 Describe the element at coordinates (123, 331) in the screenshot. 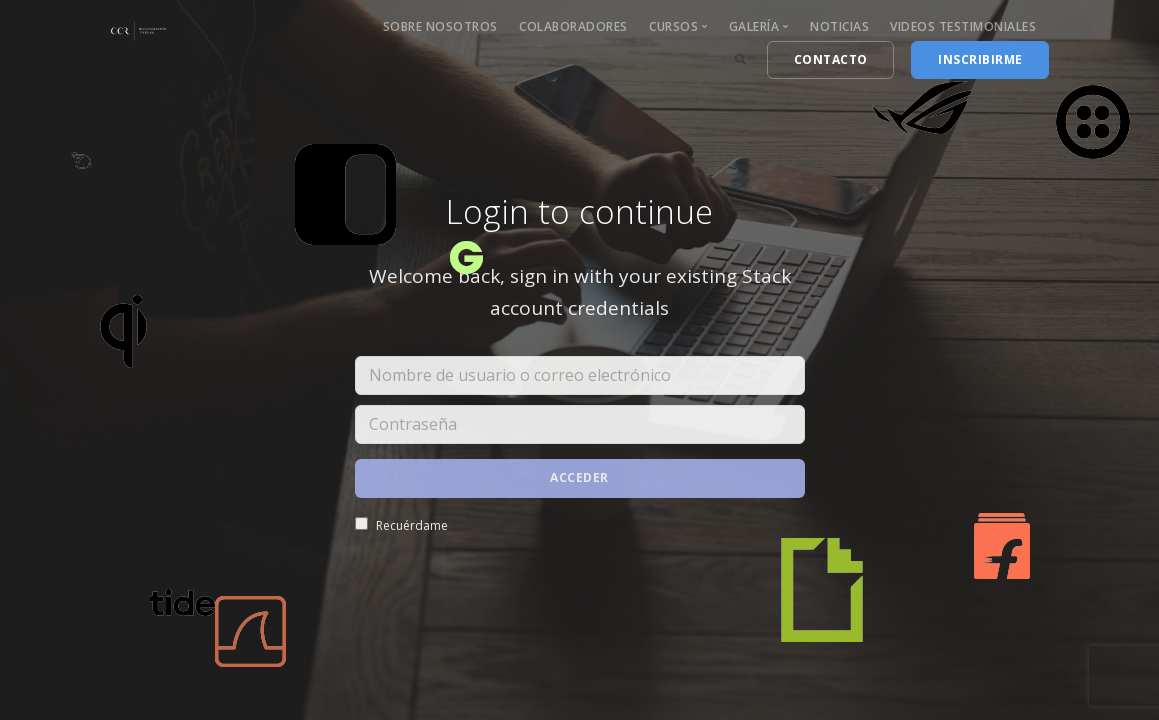

I see `indicates qi wireless charging capability` at that location.